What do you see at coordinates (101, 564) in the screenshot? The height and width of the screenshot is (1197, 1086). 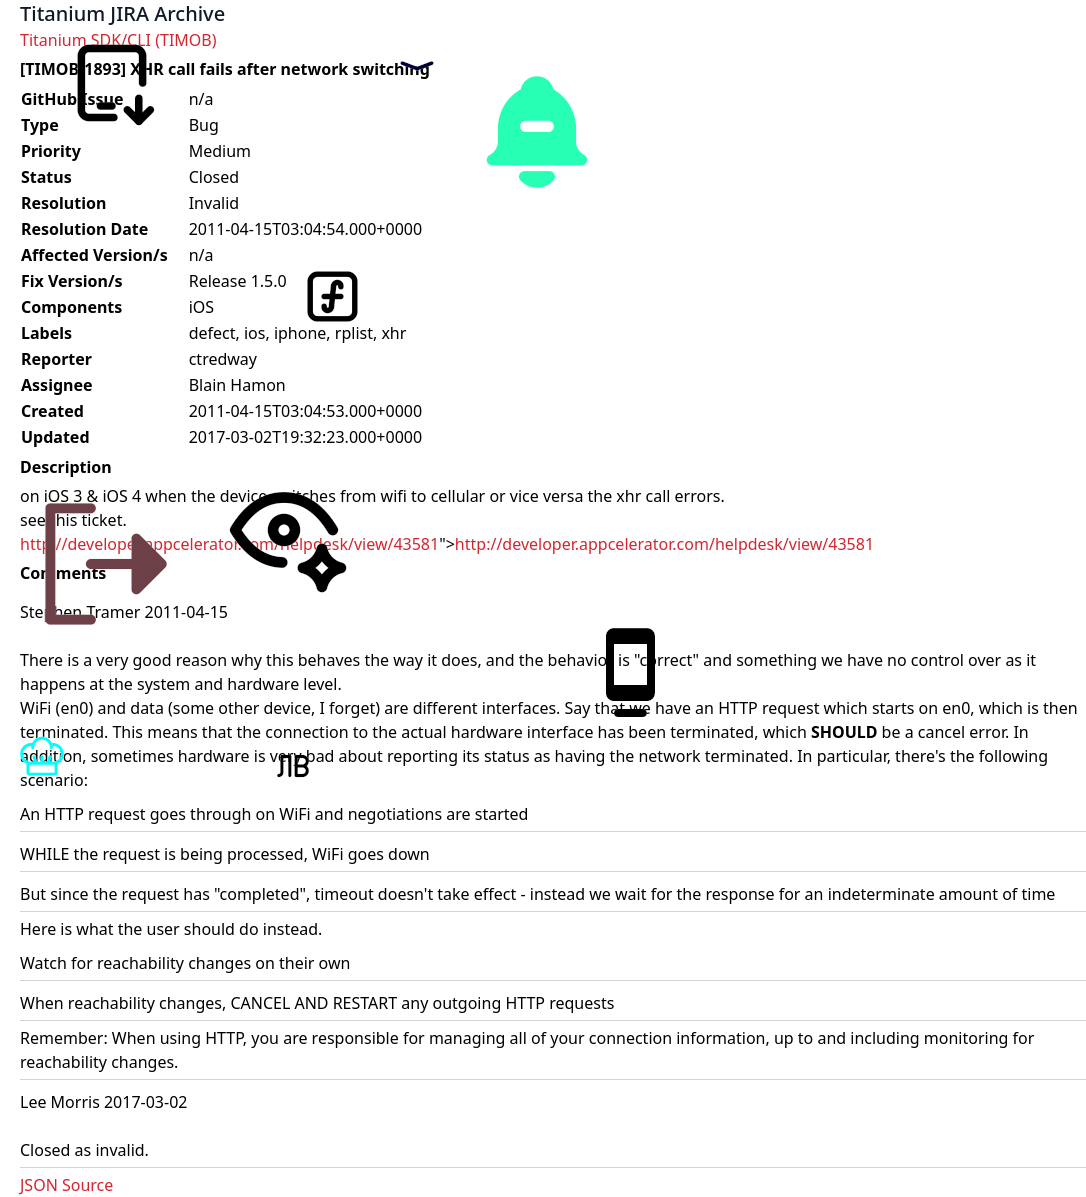 I see `sign out of your account` at bounding box center [101, 564].